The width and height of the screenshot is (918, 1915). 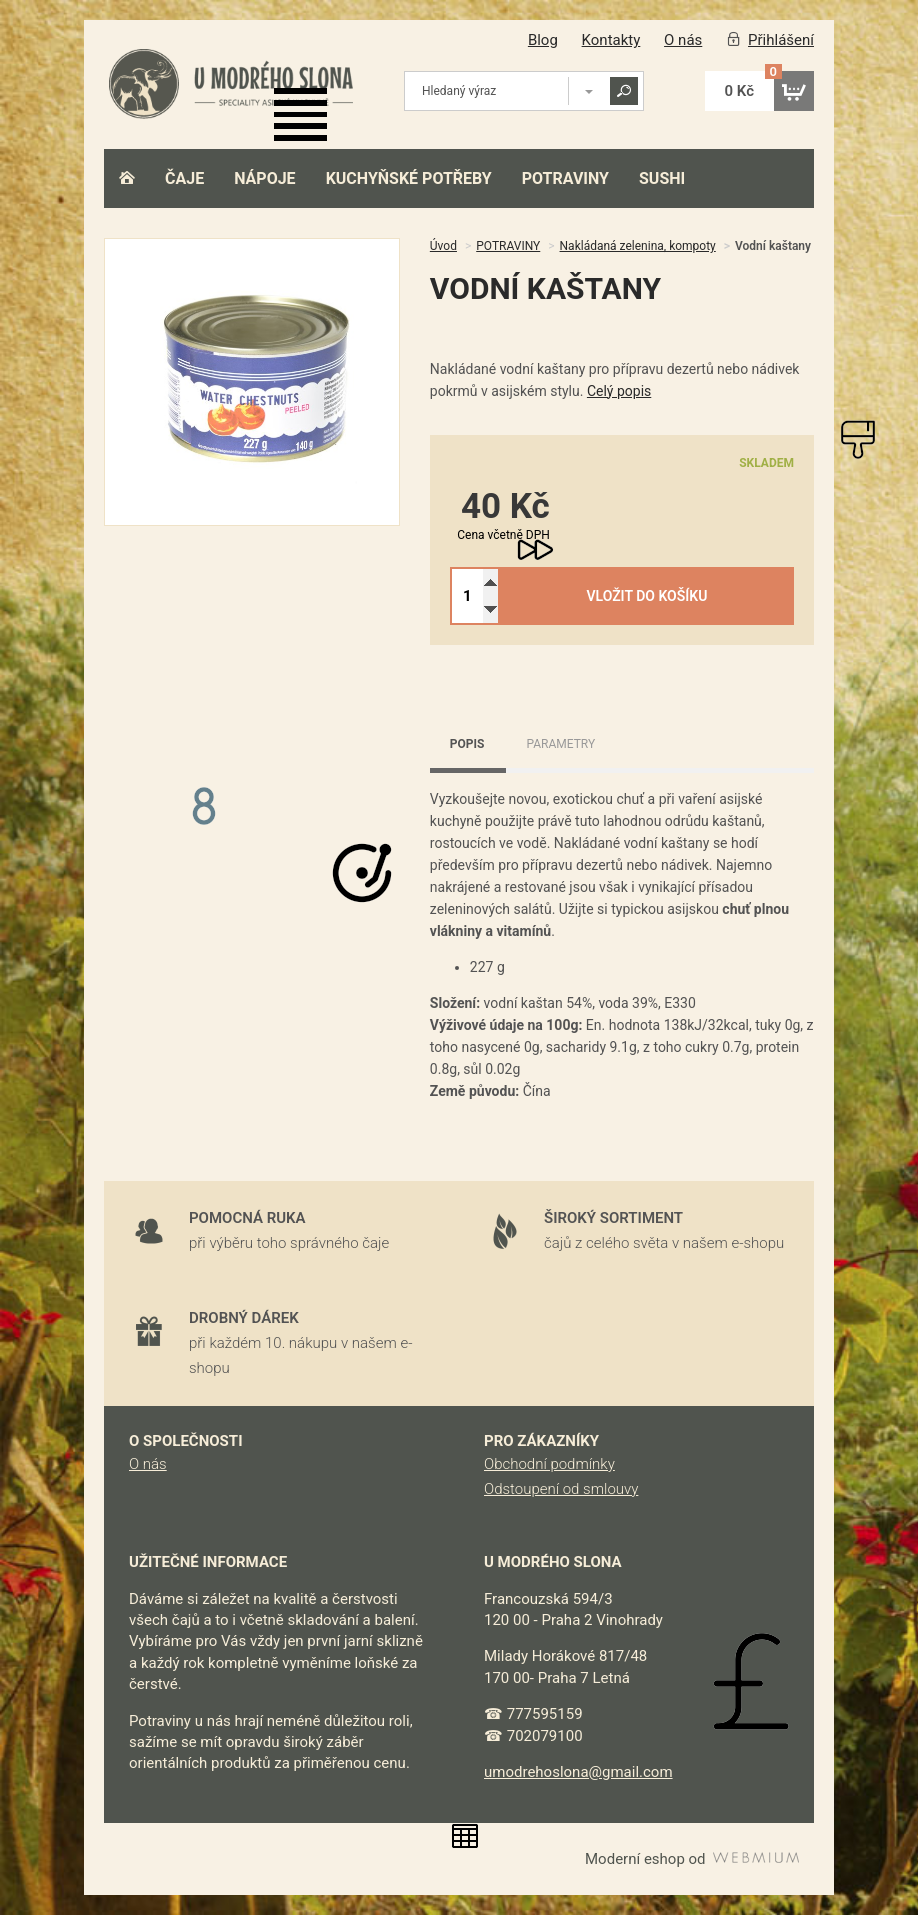 I want to click on access painting or drawing tools, so click(x=858, y=439).